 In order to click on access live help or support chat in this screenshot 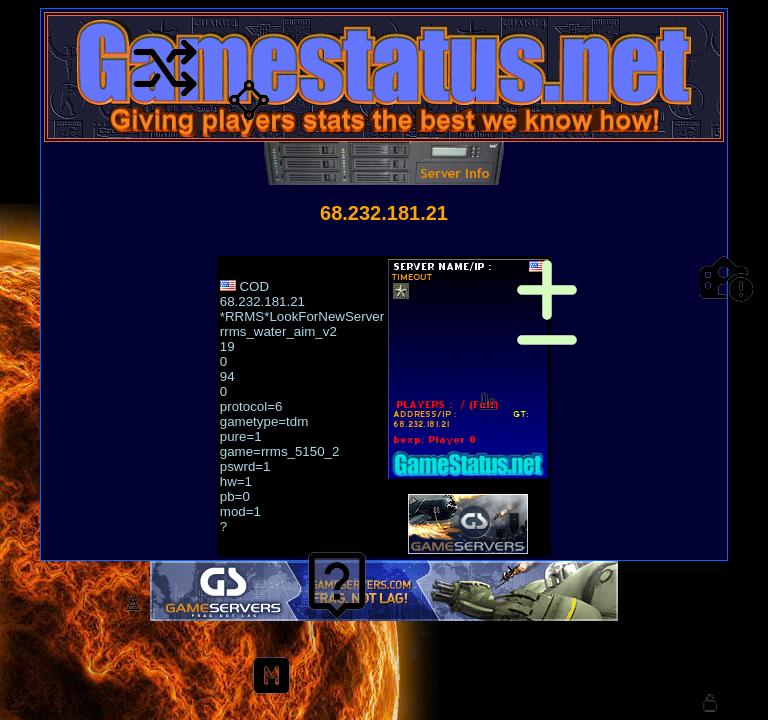, I will do `click(337, 584)`.